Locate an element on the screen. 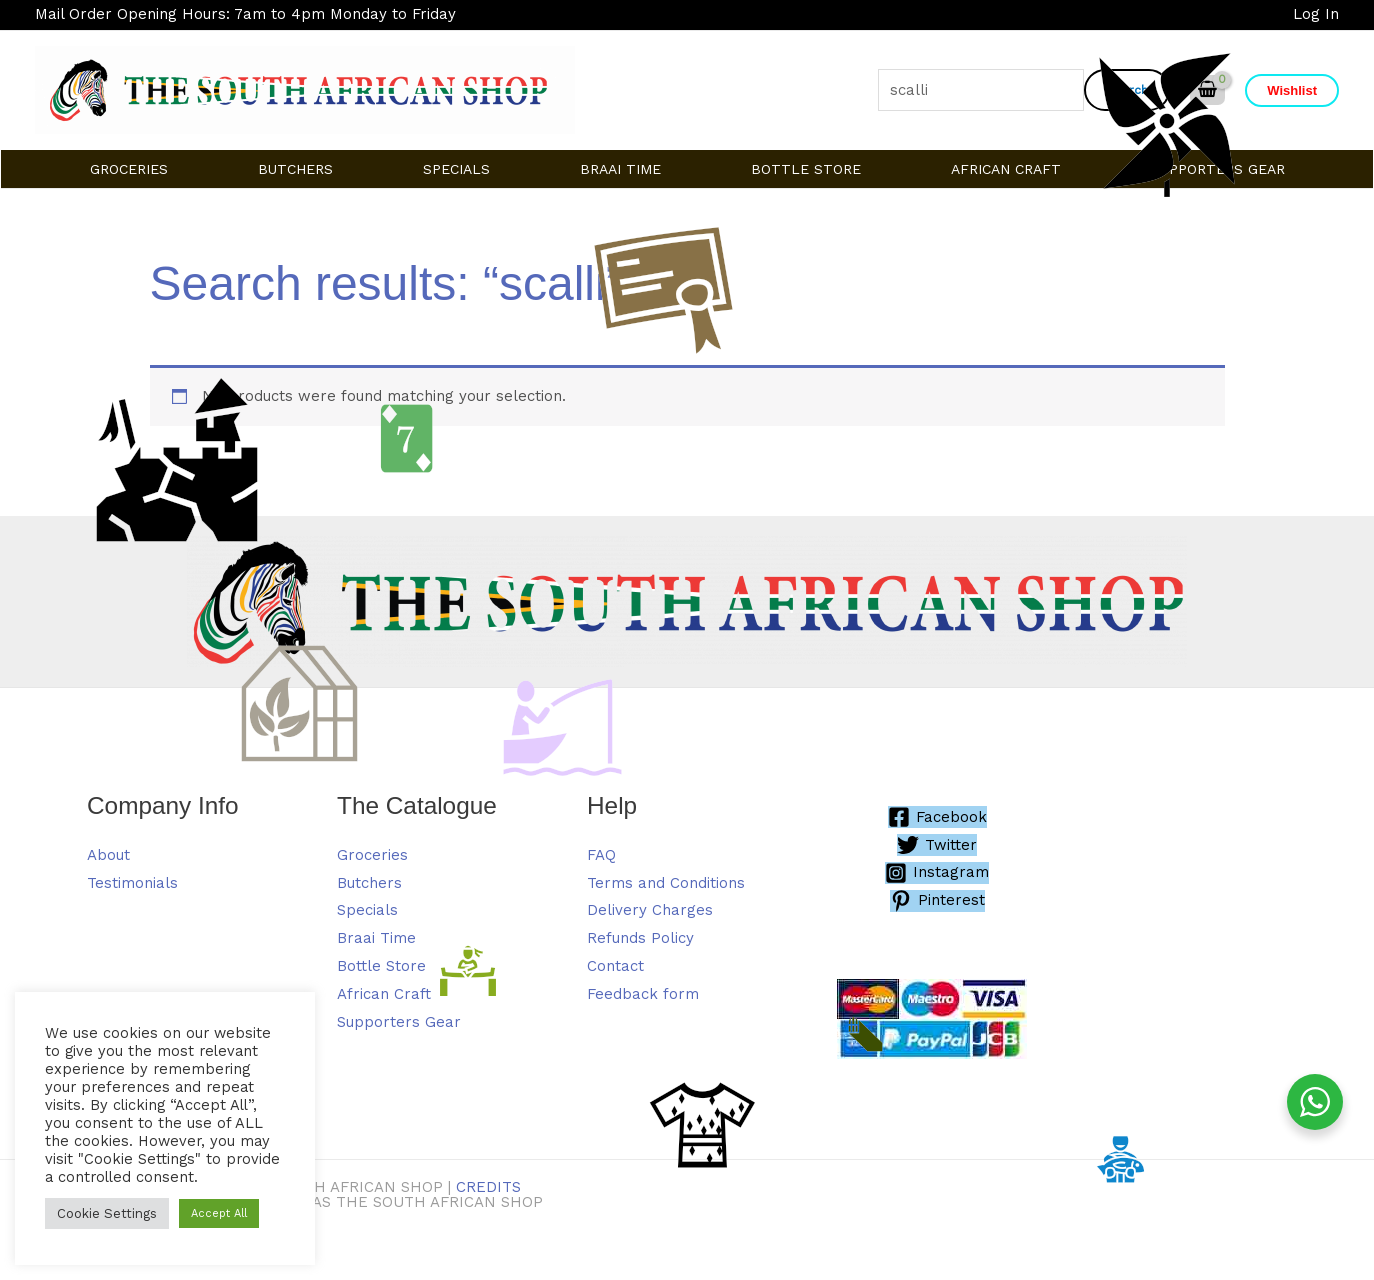 The height and width of the screenshot is (1280, 1374). fishing mini-game or activity is located at coordinates (1120, 1159).